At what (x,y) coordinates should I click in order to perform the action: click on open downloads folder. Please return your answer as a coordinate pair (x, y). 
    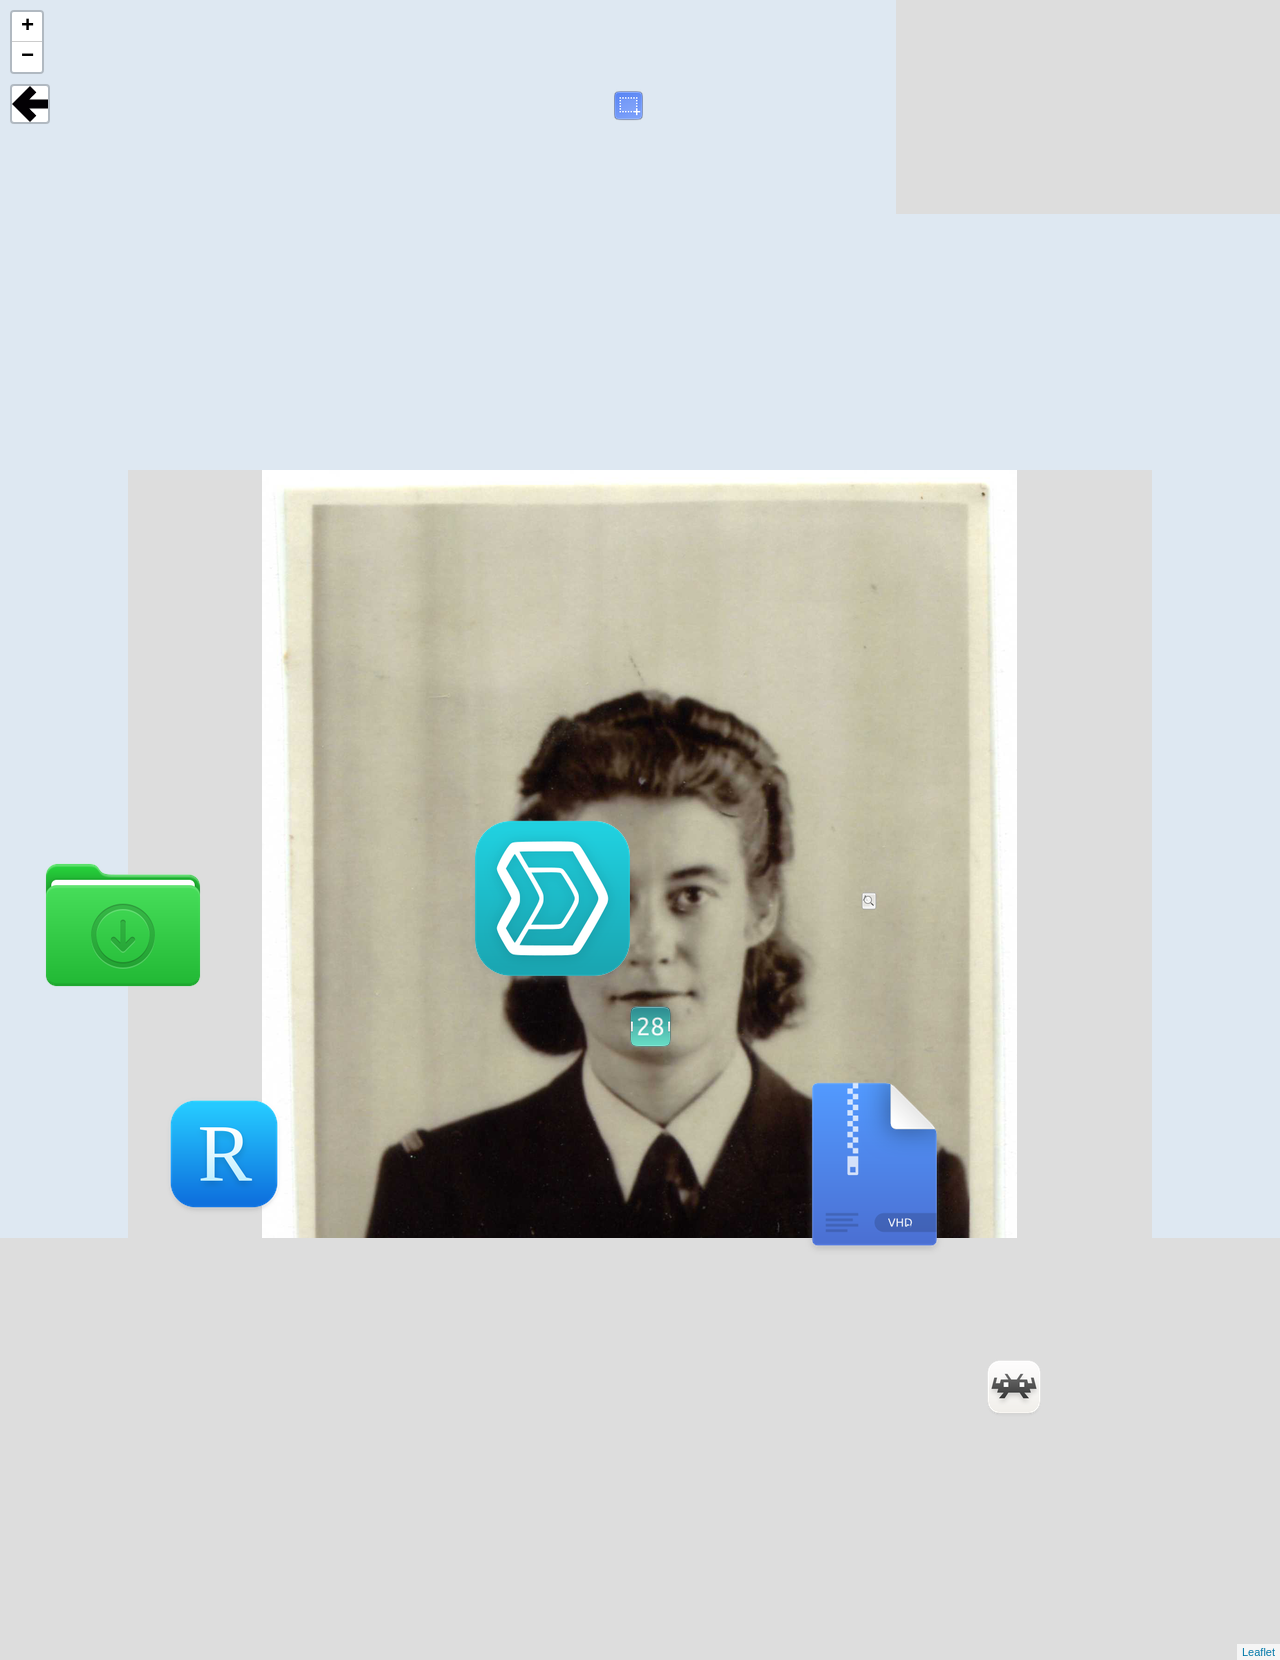
    Looking at the image, I should click on (123, 925).